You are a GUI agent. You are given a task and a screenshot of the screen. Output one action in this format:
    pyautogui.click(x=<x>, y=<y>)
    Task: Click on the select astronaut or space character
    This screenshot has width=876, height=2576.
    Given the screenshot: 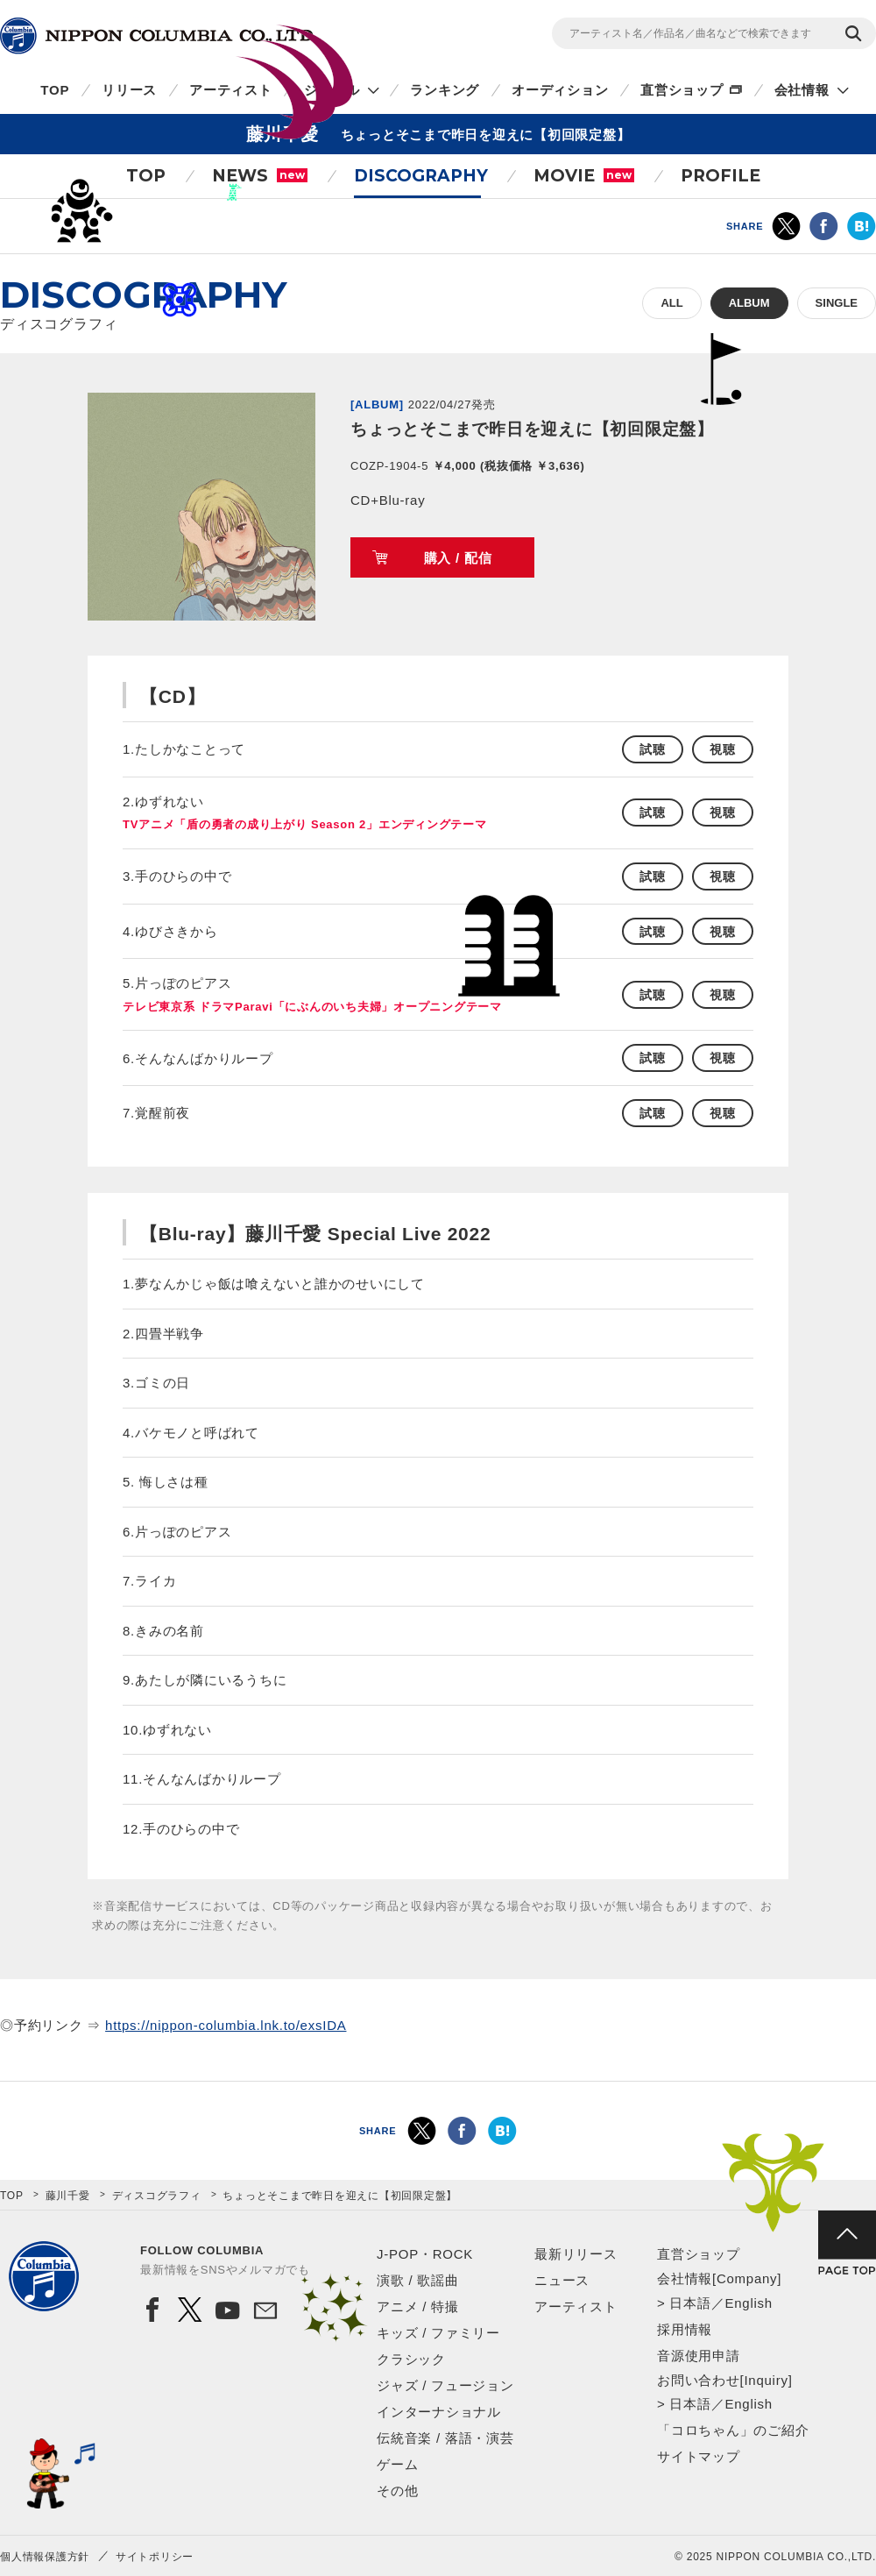 What is the action you would take?
    pyautogui.click(x=81, y=210)
    